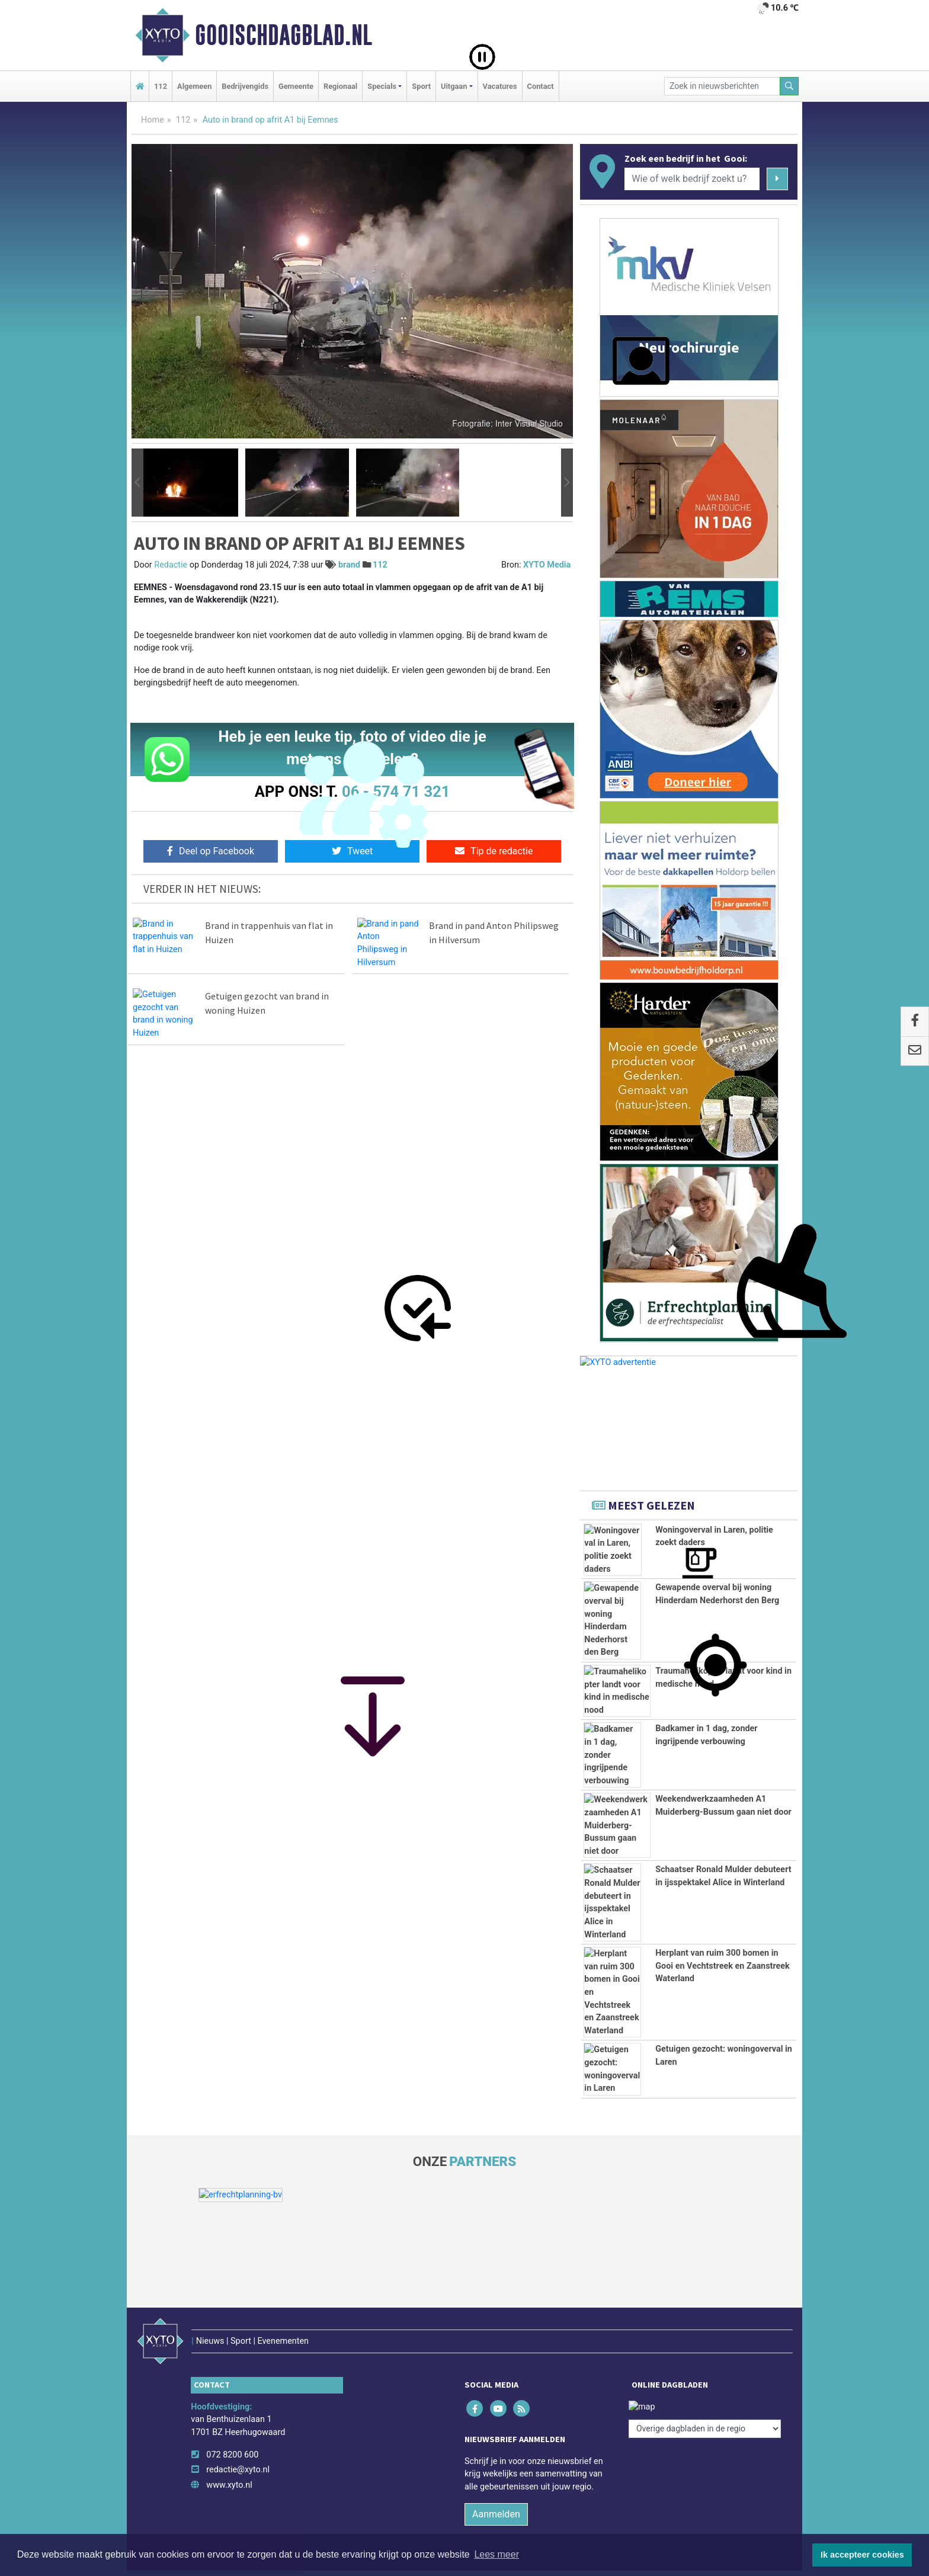 This screenshot has width=929, height=2576. Describe the element at coordinates (418, 1308) in the screenshot. I see `indicates a tracked issue has been closed and completed` at that location.